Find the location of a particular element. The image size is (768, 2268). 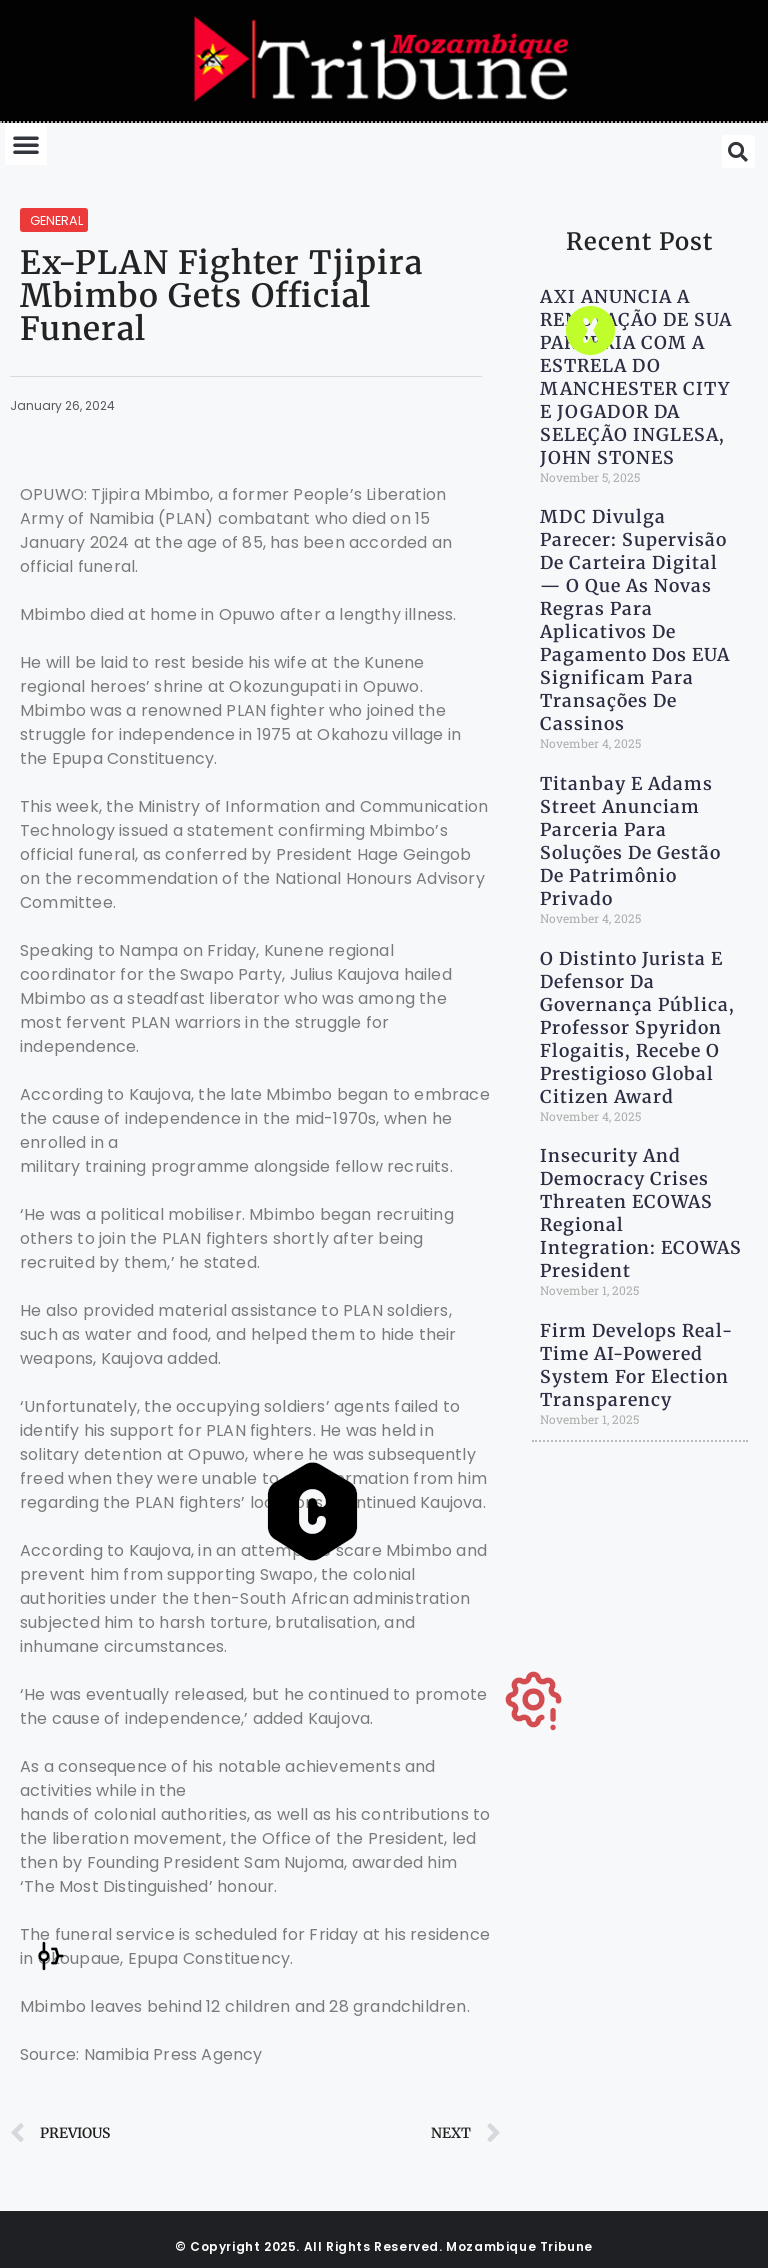

close or dismiss a dialog is located at coordinates (590, 330).